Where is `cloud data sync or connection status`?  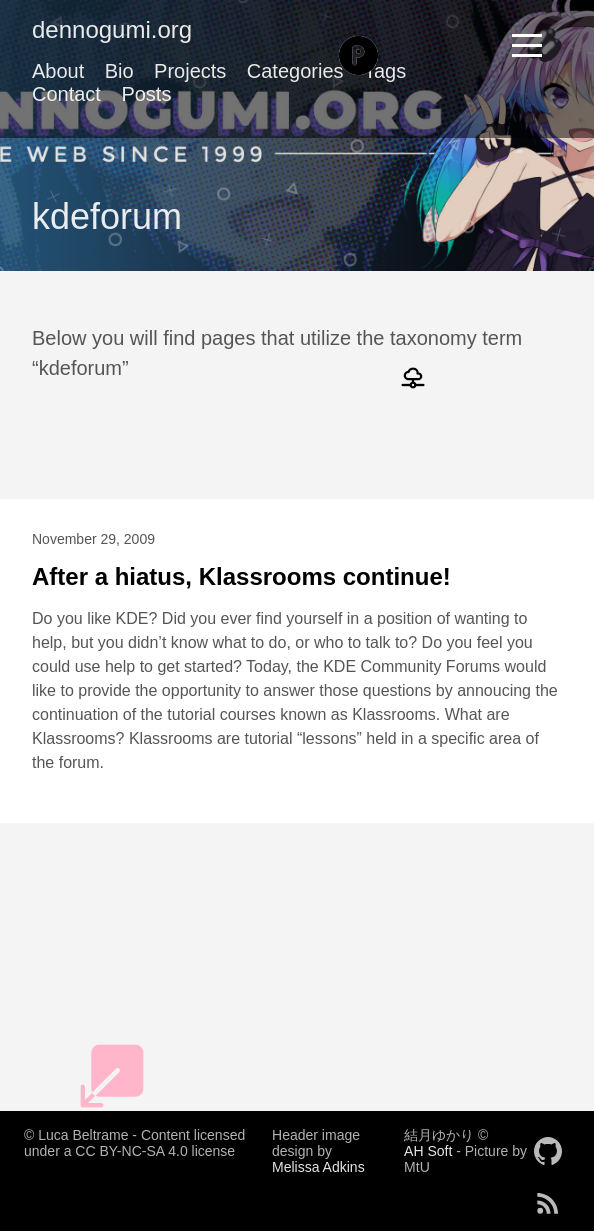 cloud data sync or connection status is located at coordinates (413, 378).